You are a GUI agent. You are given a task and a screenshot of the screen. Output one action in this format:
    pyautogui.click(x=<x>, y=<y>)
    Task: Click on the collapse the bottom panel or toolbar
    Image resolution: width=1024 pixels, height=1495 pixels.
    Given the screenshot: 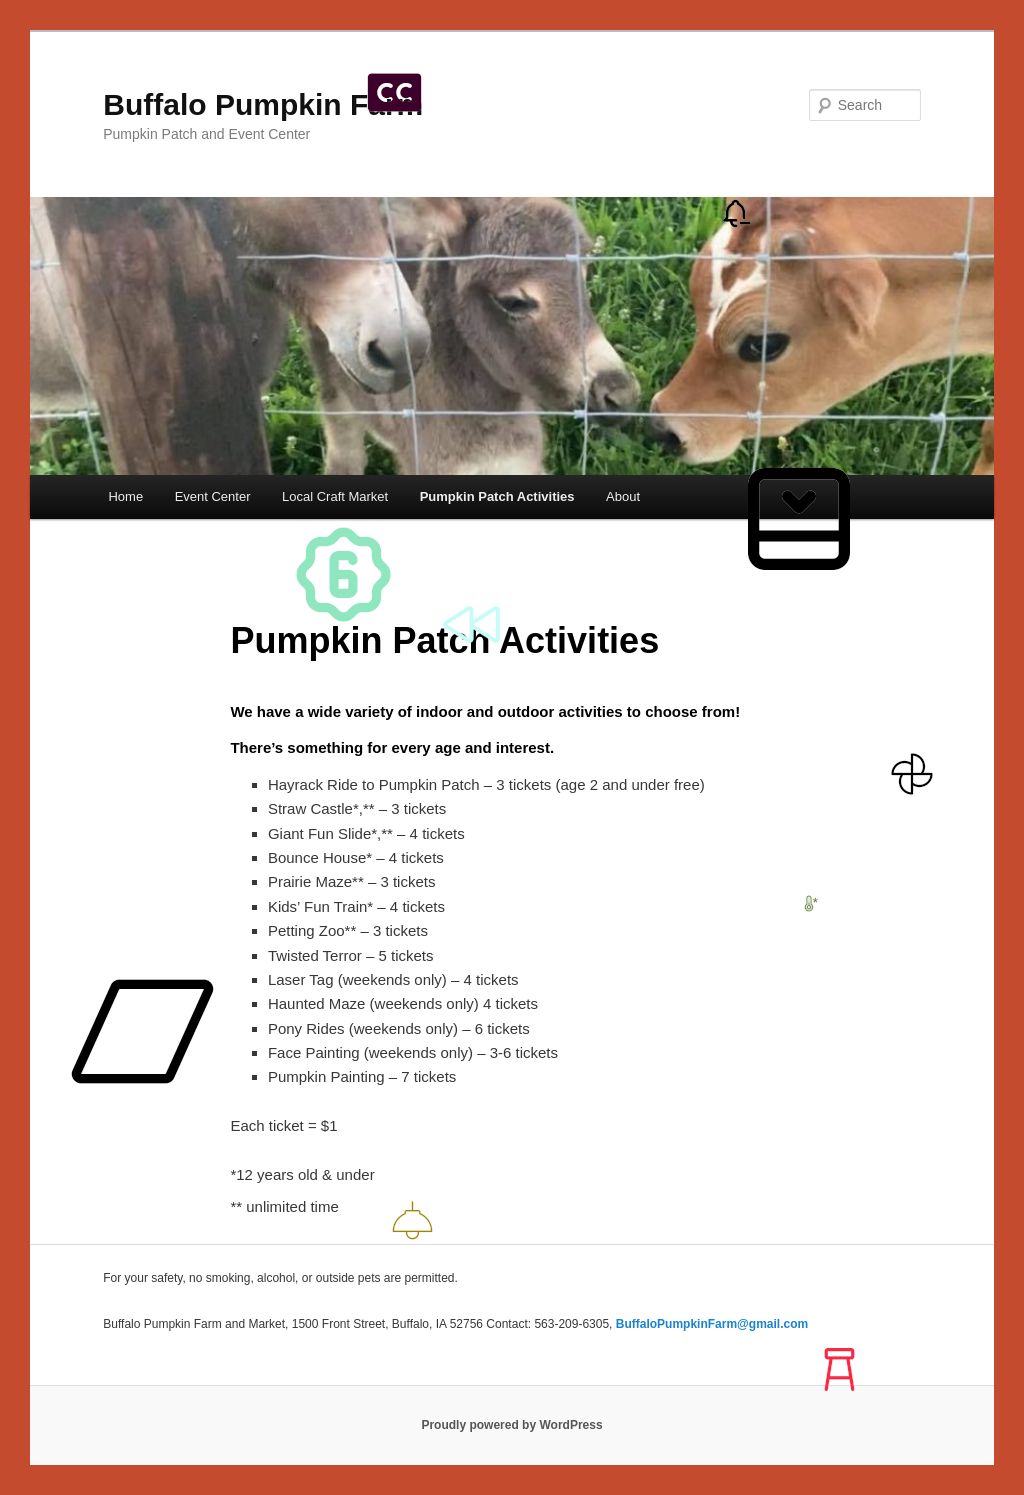 What is the action you would take?
    pyautogui.click(x=799, y=519)
    